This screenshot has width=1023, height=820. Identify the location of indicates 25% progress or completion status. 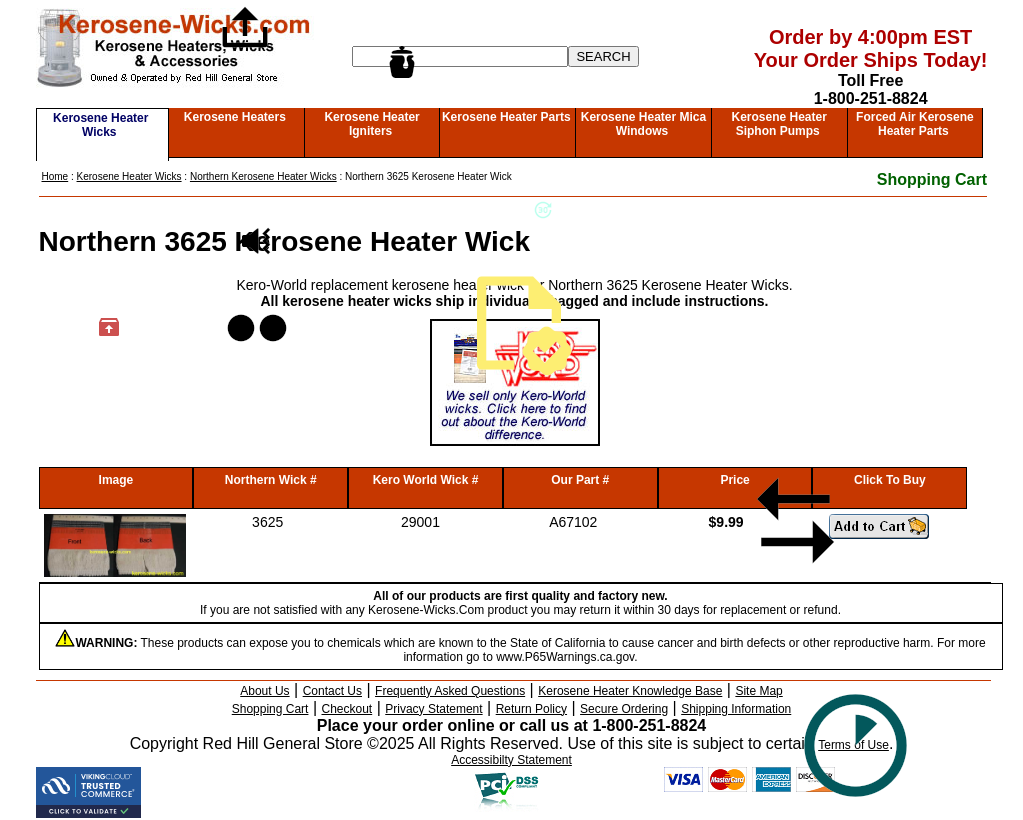
(855, 745).